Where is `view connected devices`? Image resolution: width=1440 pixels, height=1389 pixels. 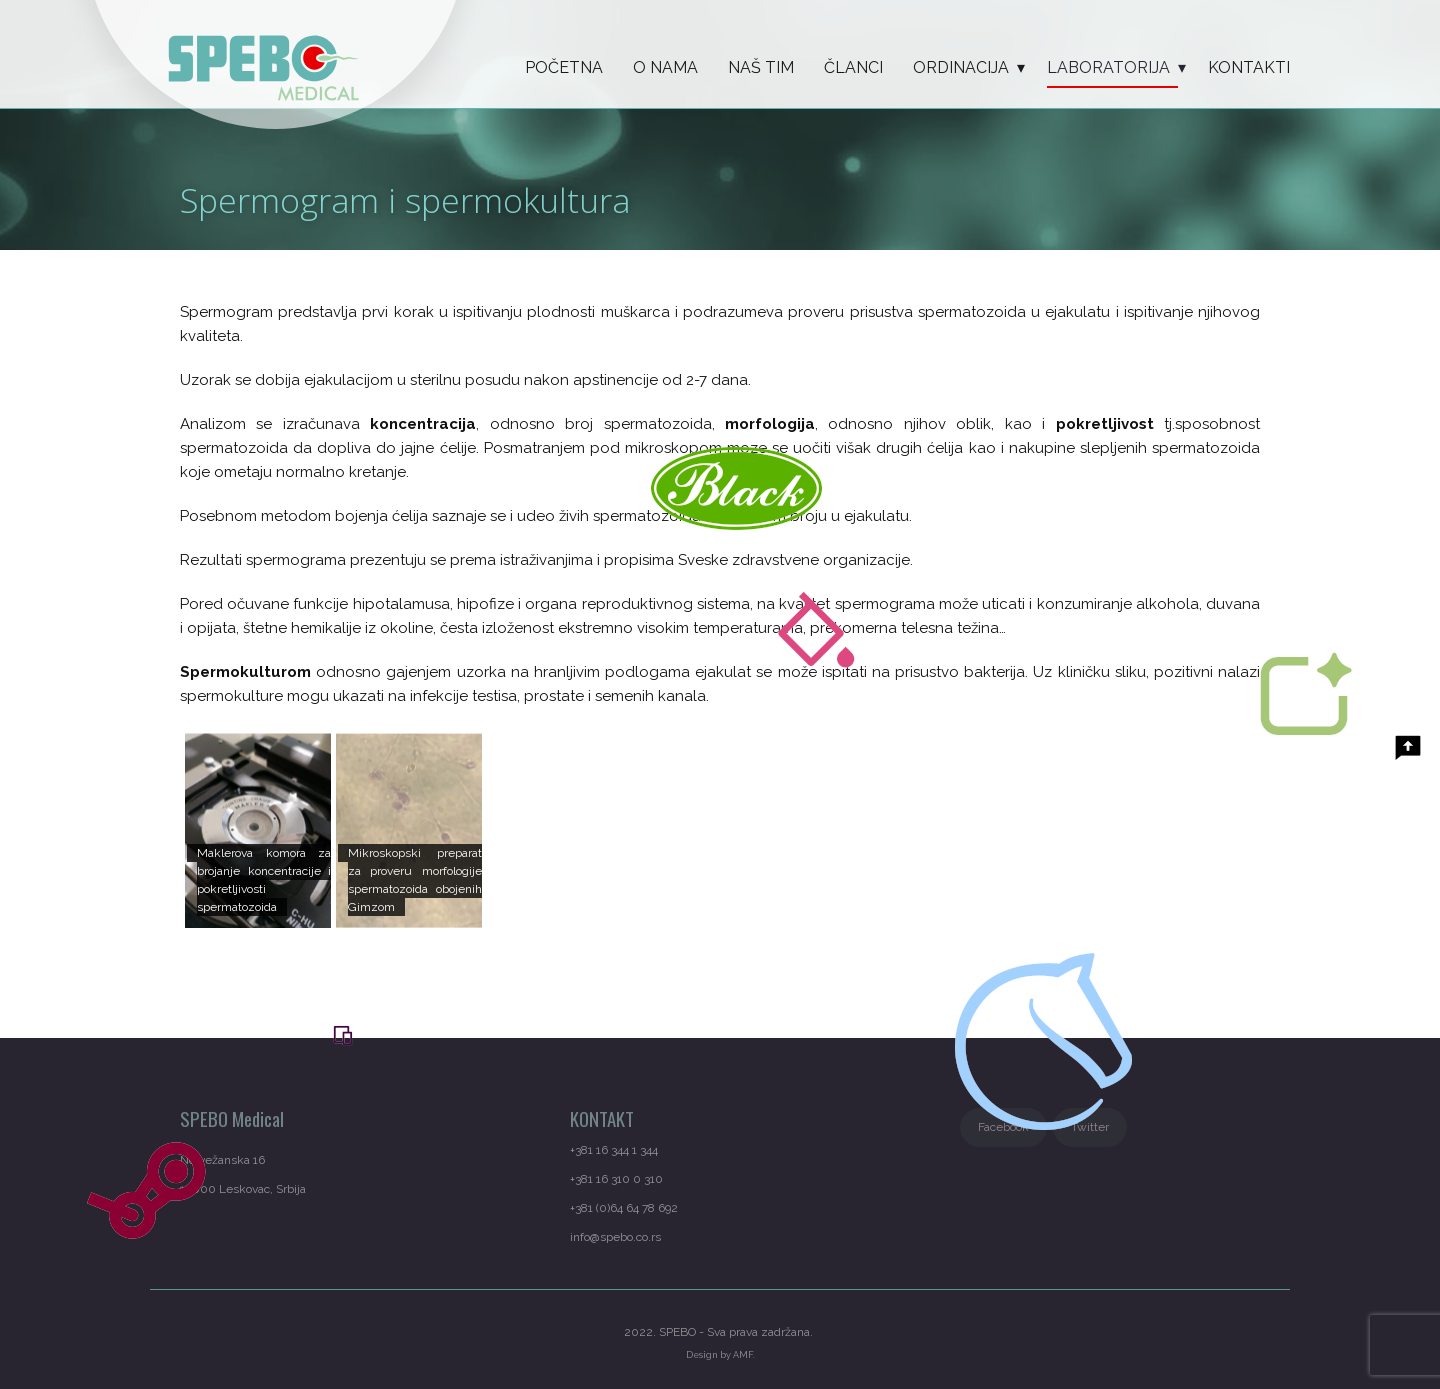 view connected devices is located at coordinates (342, 1035).